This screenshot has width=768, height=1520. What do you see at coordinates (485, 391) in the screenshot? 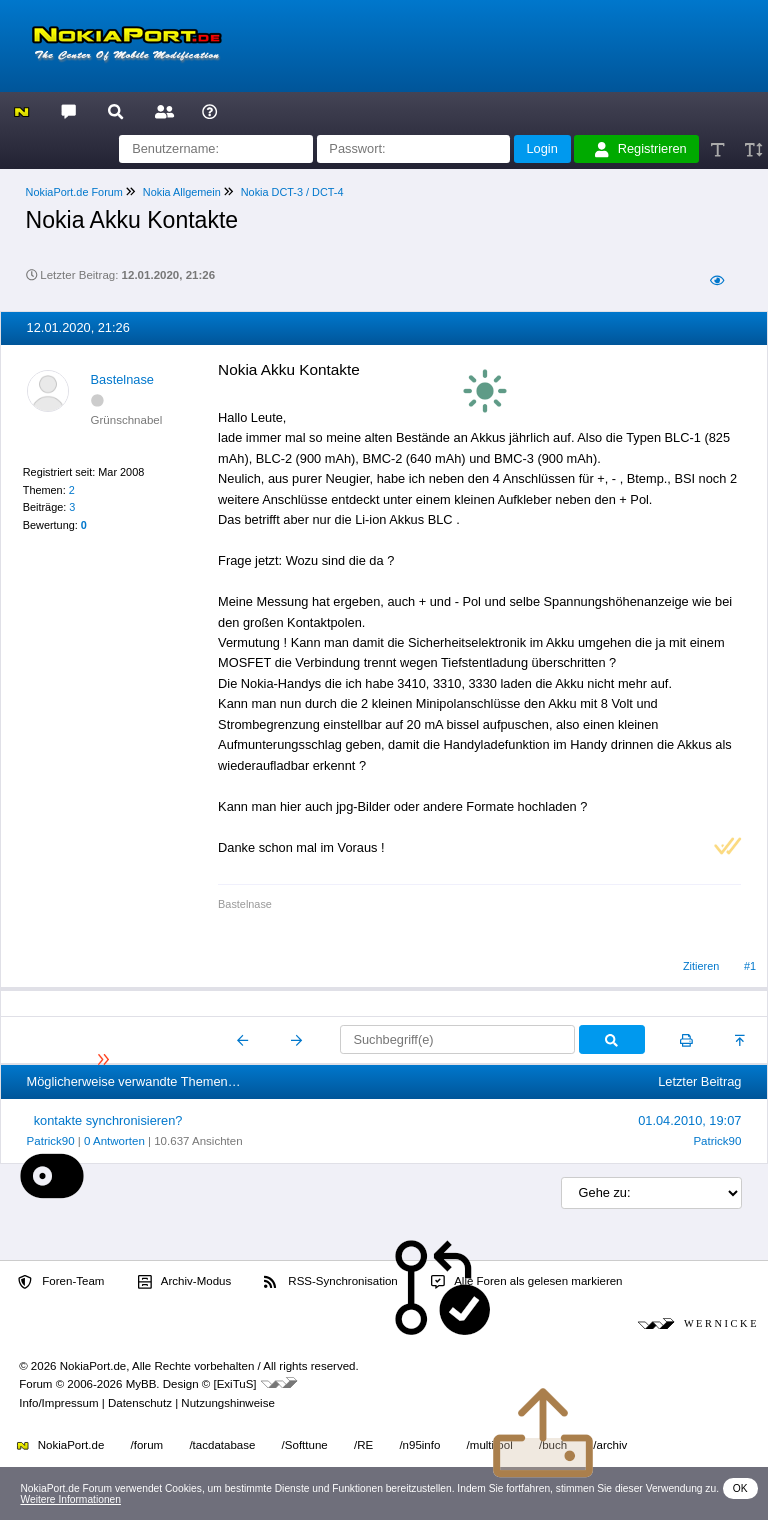
I see `switch to light mode` at bounding box center [485, 391].